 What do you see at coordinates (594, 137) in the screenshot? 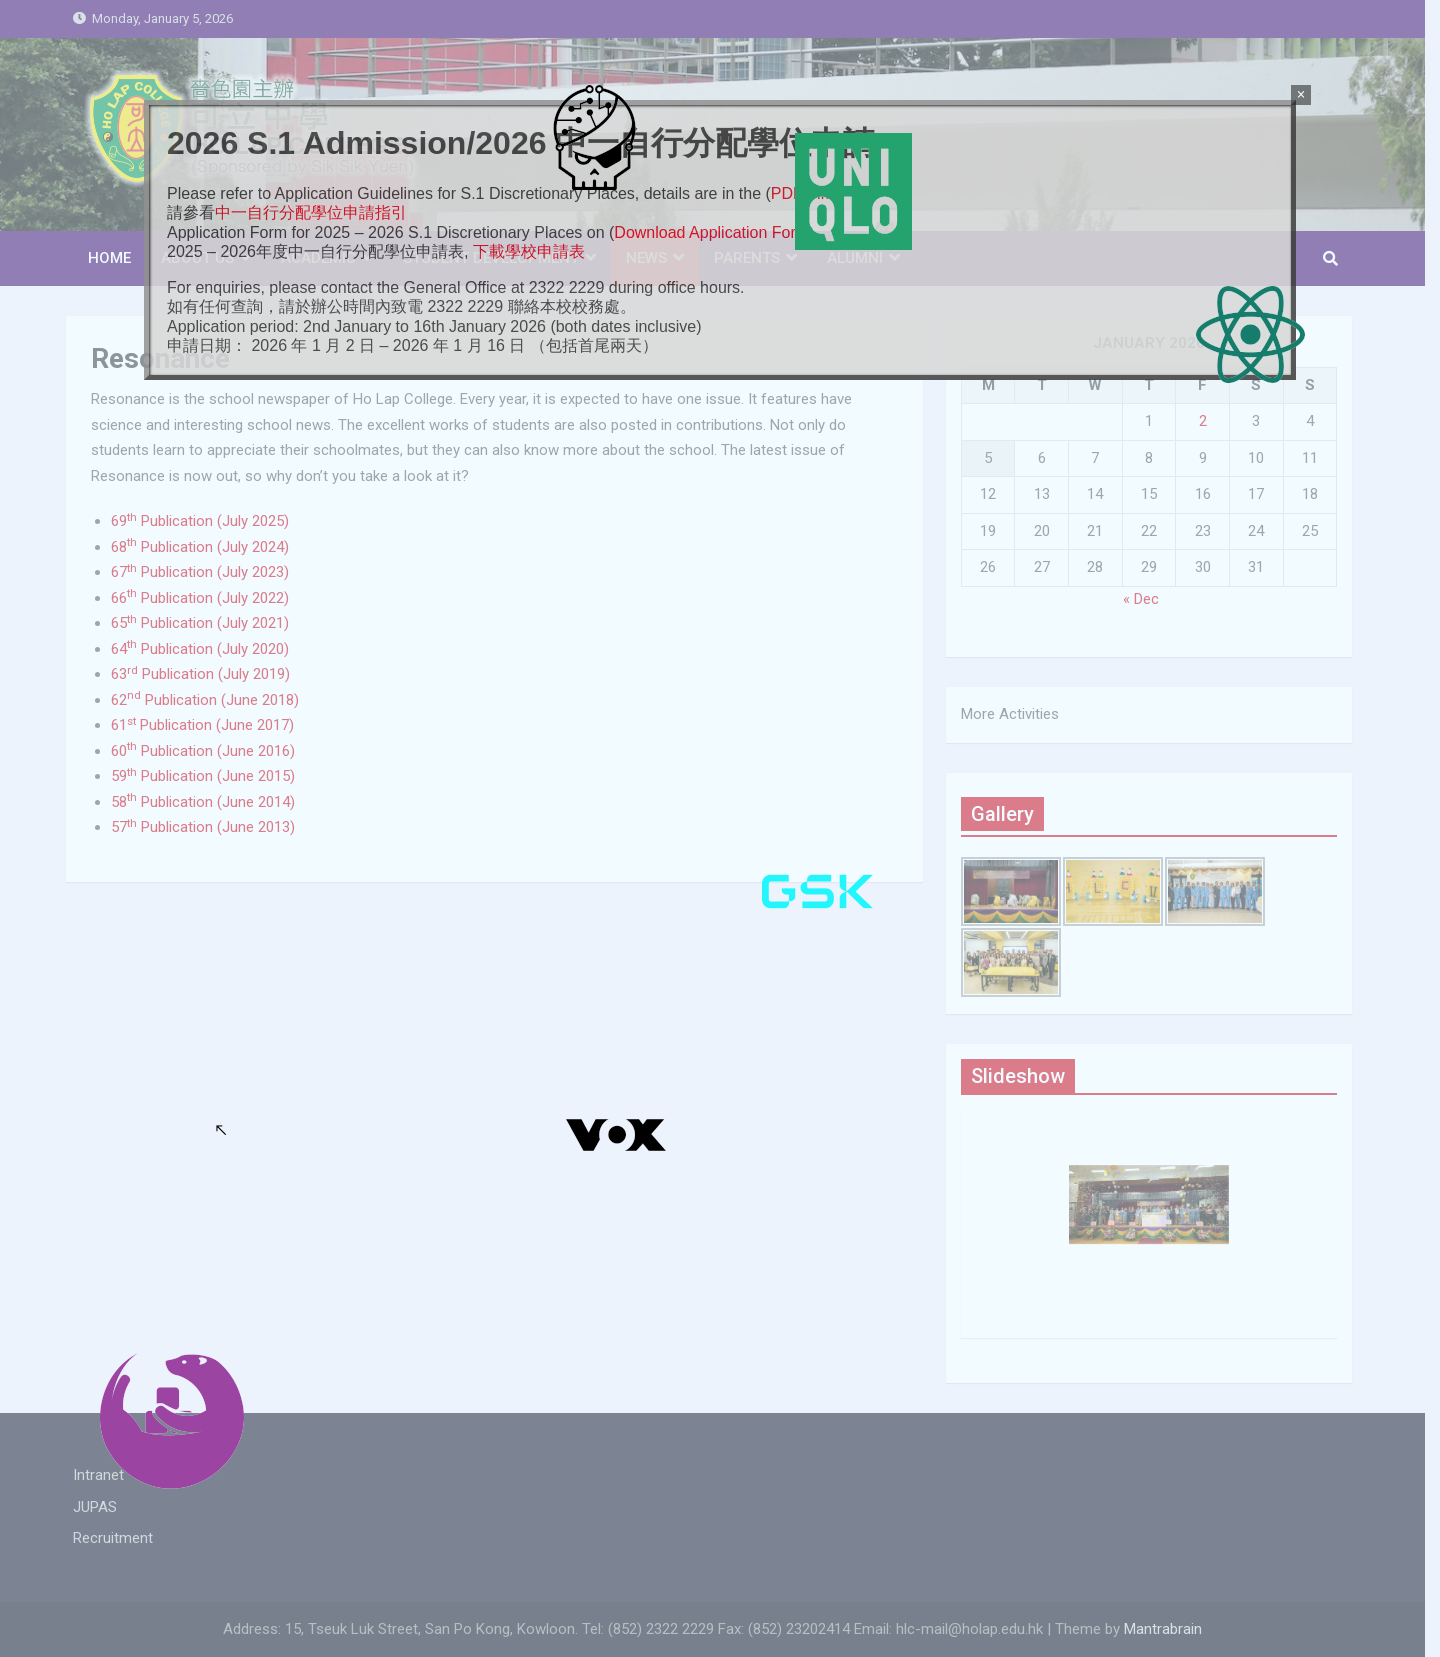
I see `visit the Root Me cybersecurity learning platform` at bounding box center [594, 137].